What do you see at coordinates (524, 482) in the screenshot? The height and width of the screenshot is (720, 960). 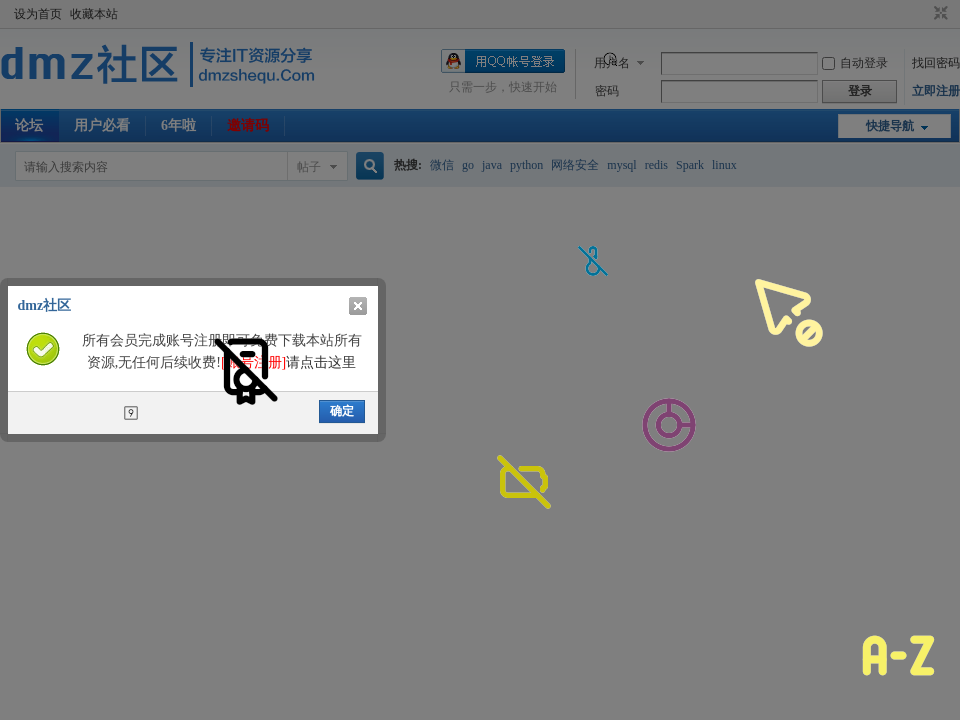 I see `battery unavailable or disconnected` at bounding box center [524, 482].